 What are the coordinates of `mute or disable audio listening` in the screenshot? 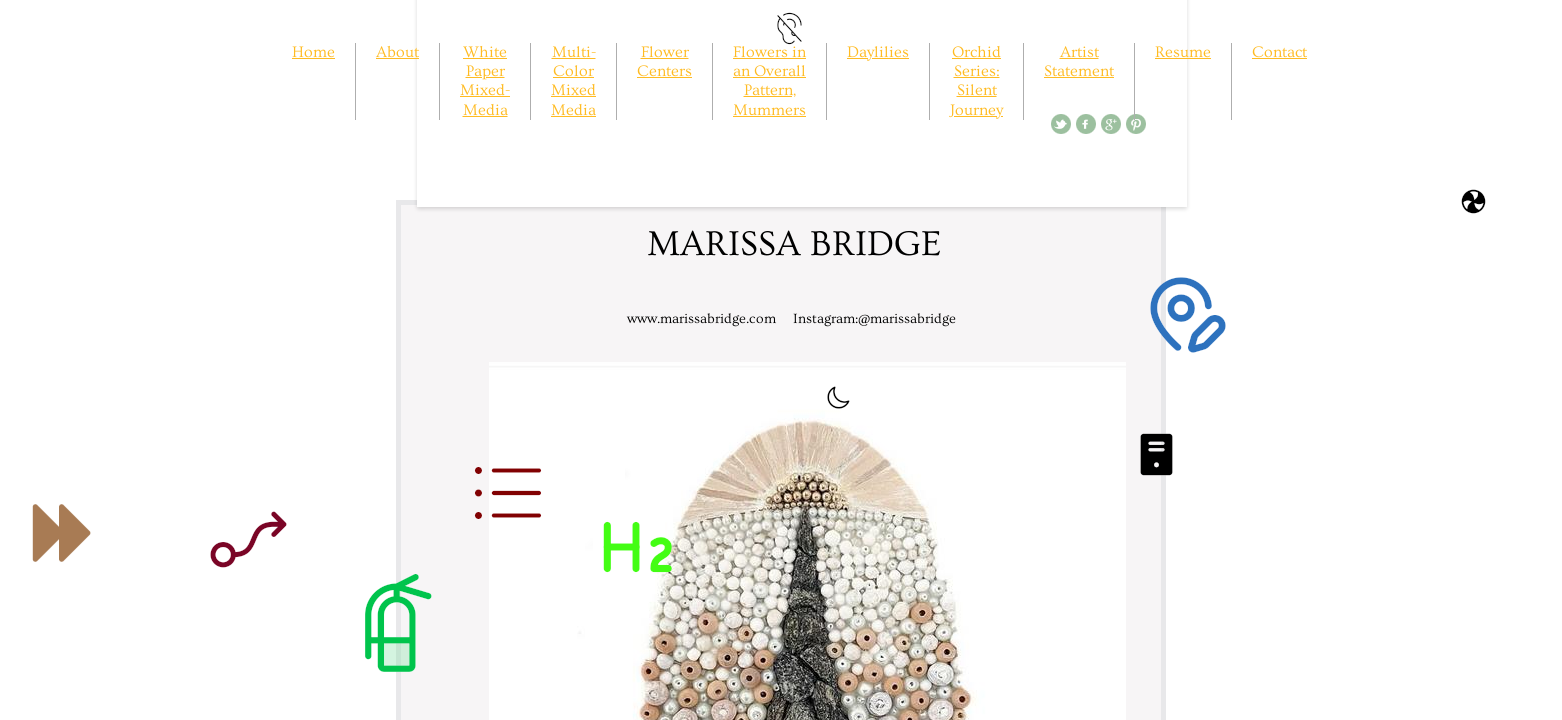 It's located at (789, 28).